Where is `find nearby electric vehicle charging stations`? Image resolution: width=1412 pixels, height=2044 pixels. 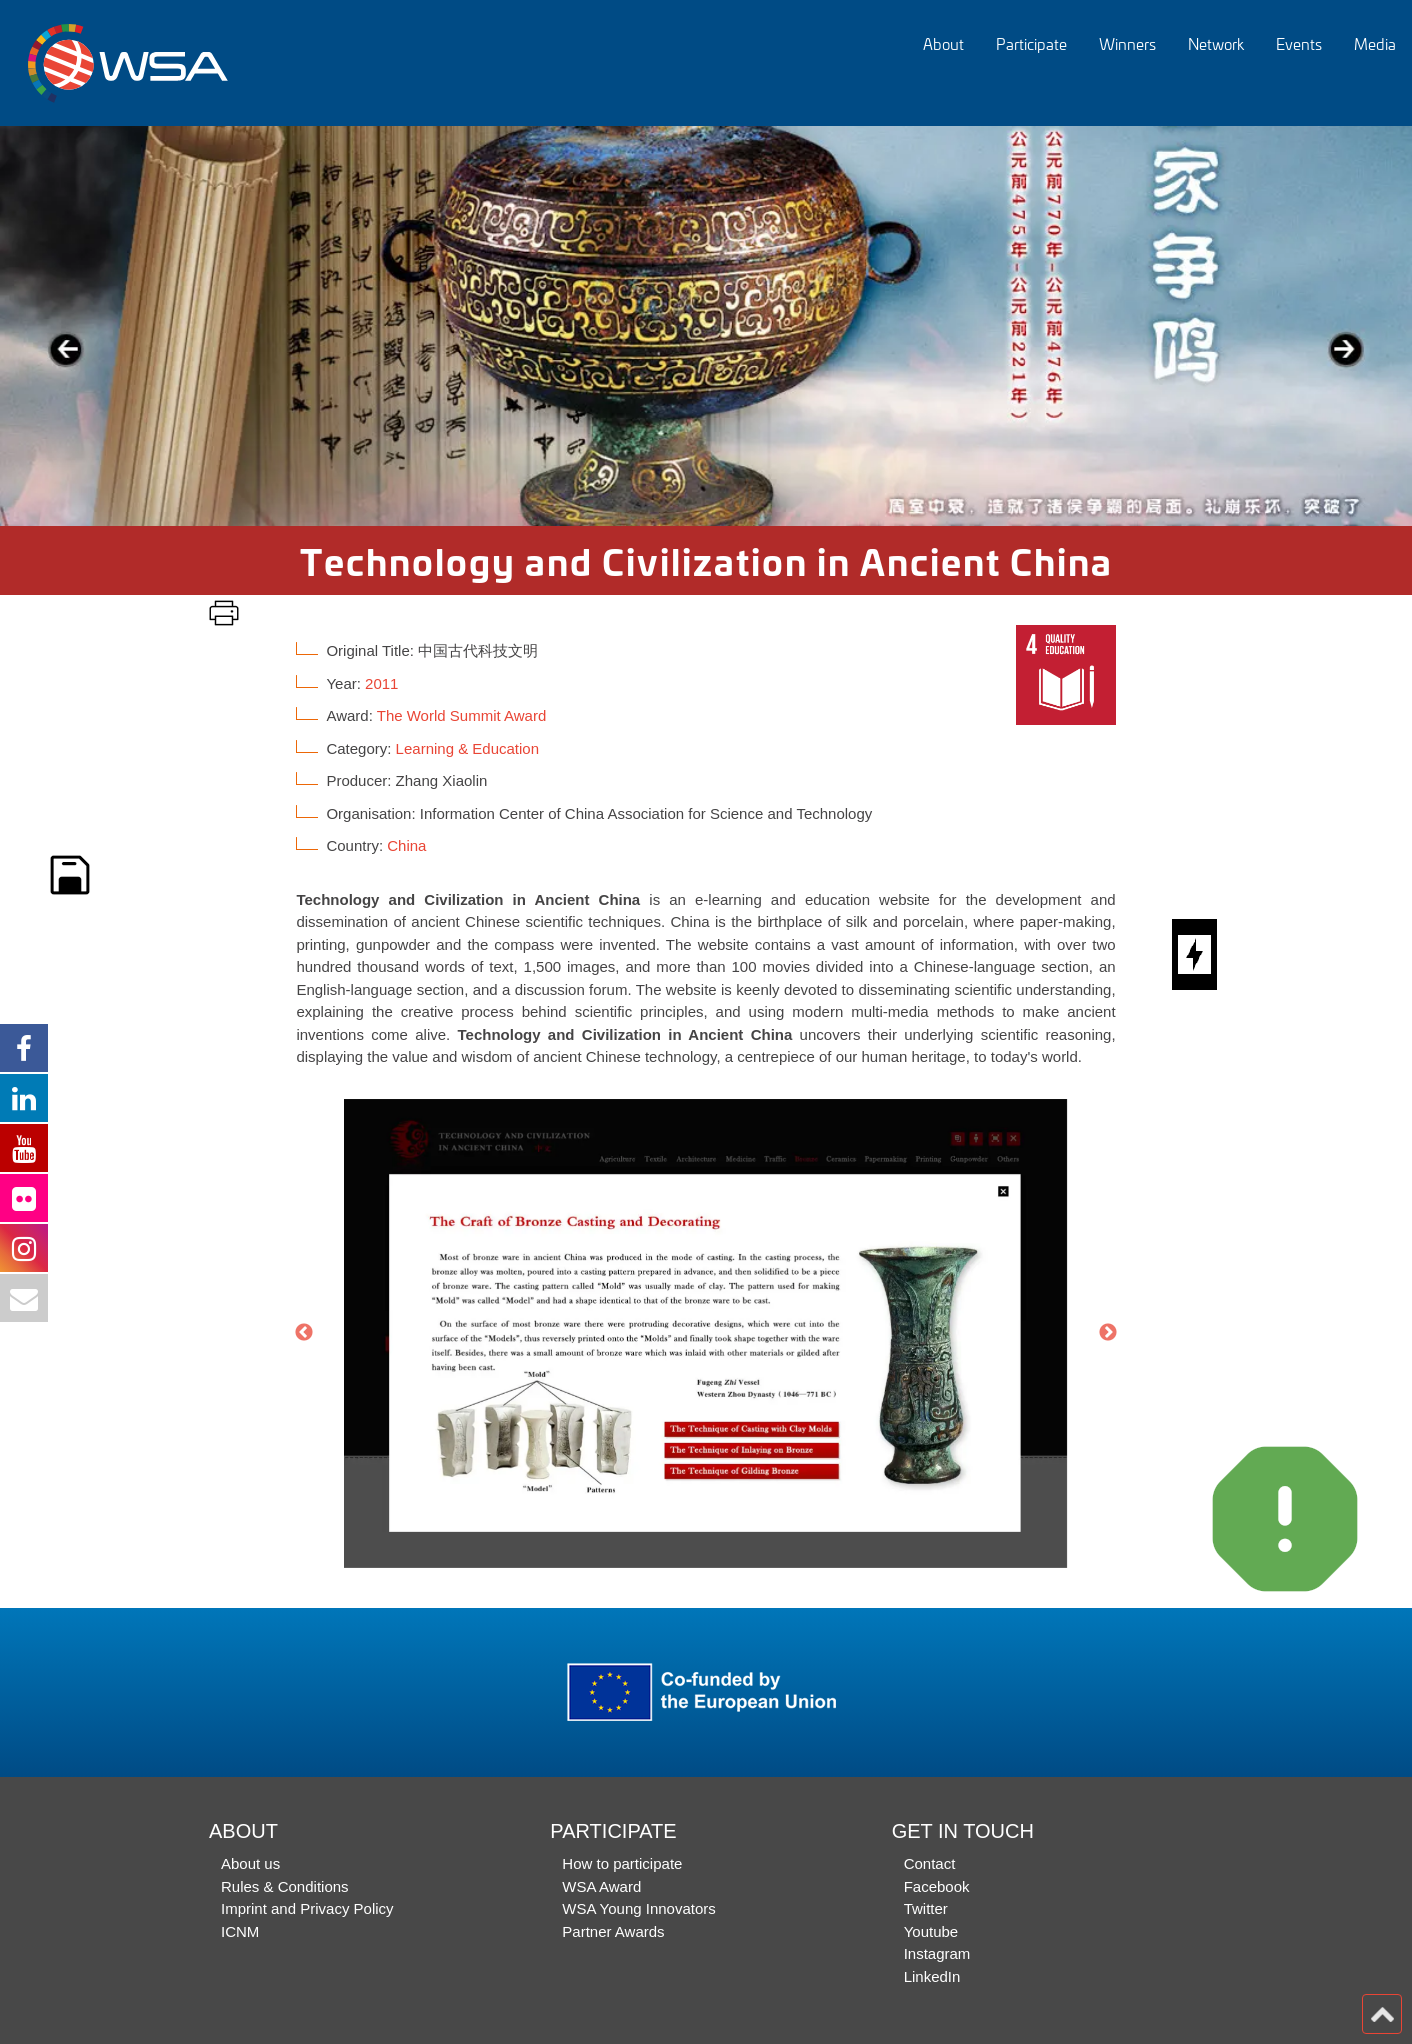 find nearby electric vehicle charging stations is located at coordinates (1194, 954).